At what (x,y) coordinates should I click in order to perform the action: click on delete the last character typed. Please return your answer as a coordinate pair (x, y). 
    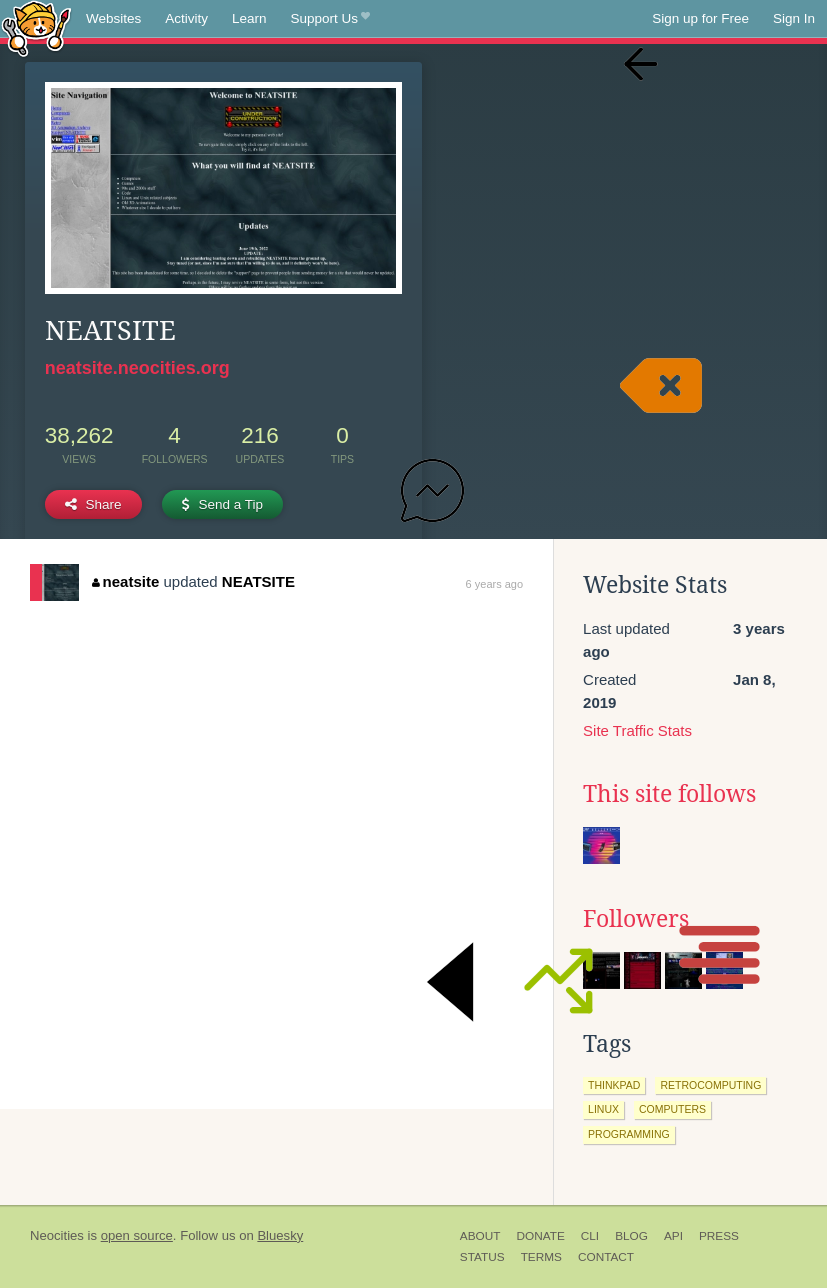
    Looking at the image, I should click on (665, 385).